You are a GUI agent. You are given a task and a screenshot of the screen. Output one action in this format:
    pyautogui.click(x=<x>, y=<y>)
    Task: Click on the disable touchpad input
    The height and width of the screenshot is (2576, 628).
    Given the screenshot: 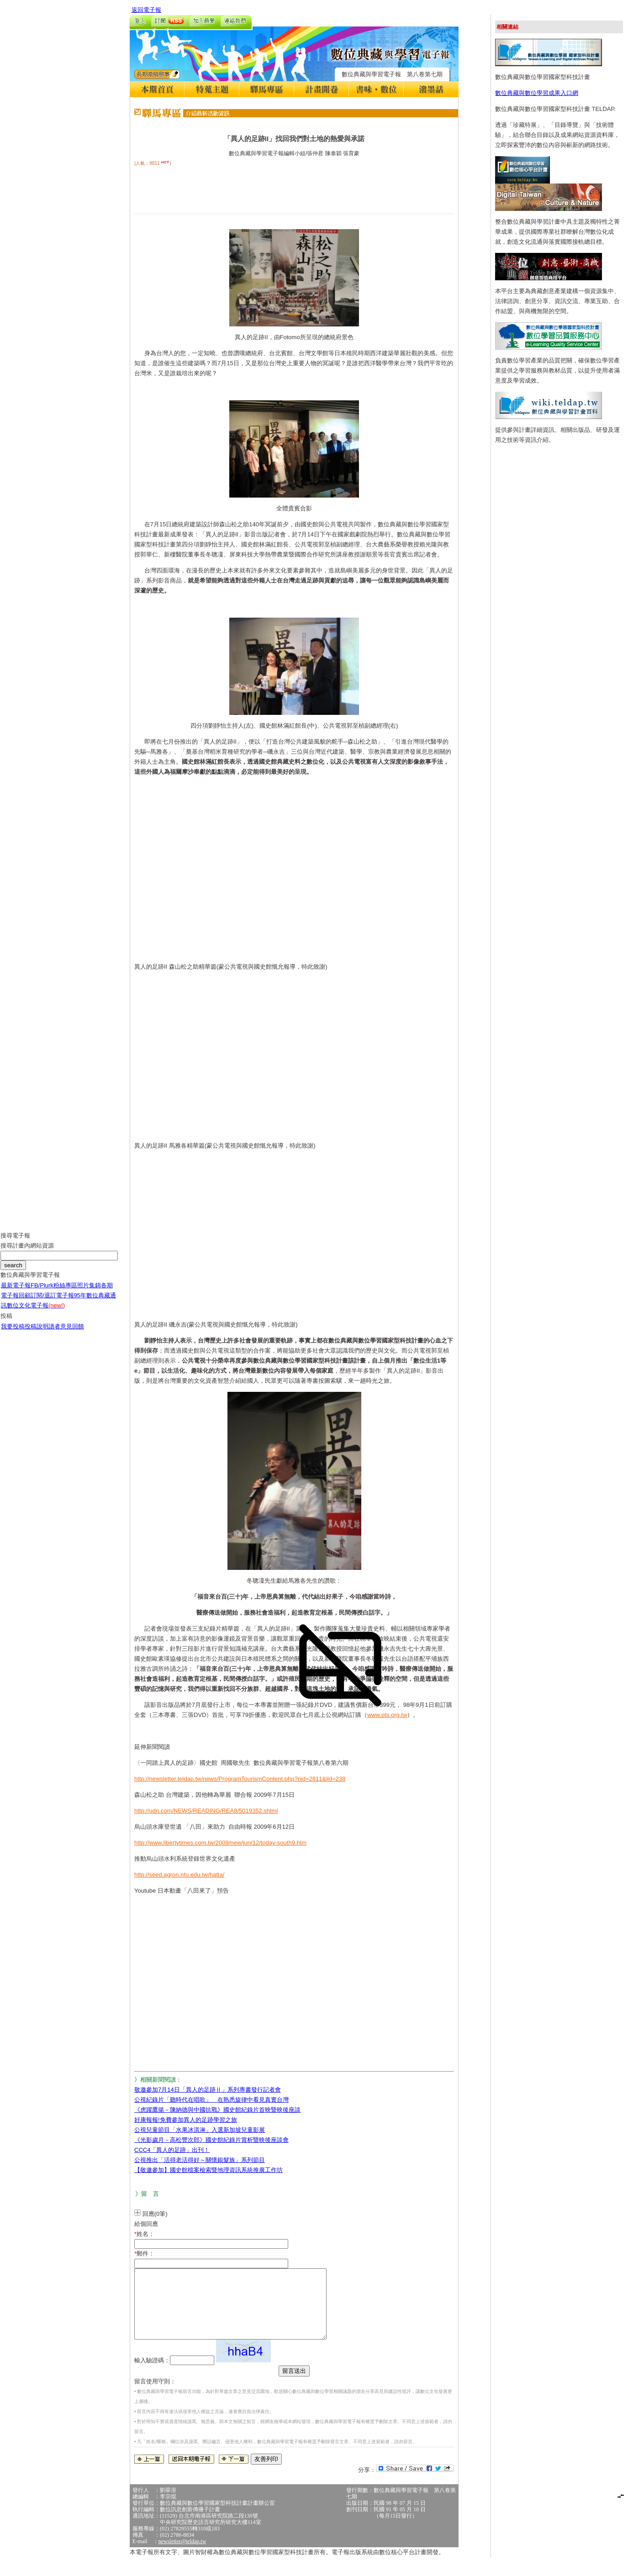 What is the action you would take?
    pyautogui.click(x=340, y=1665)
    